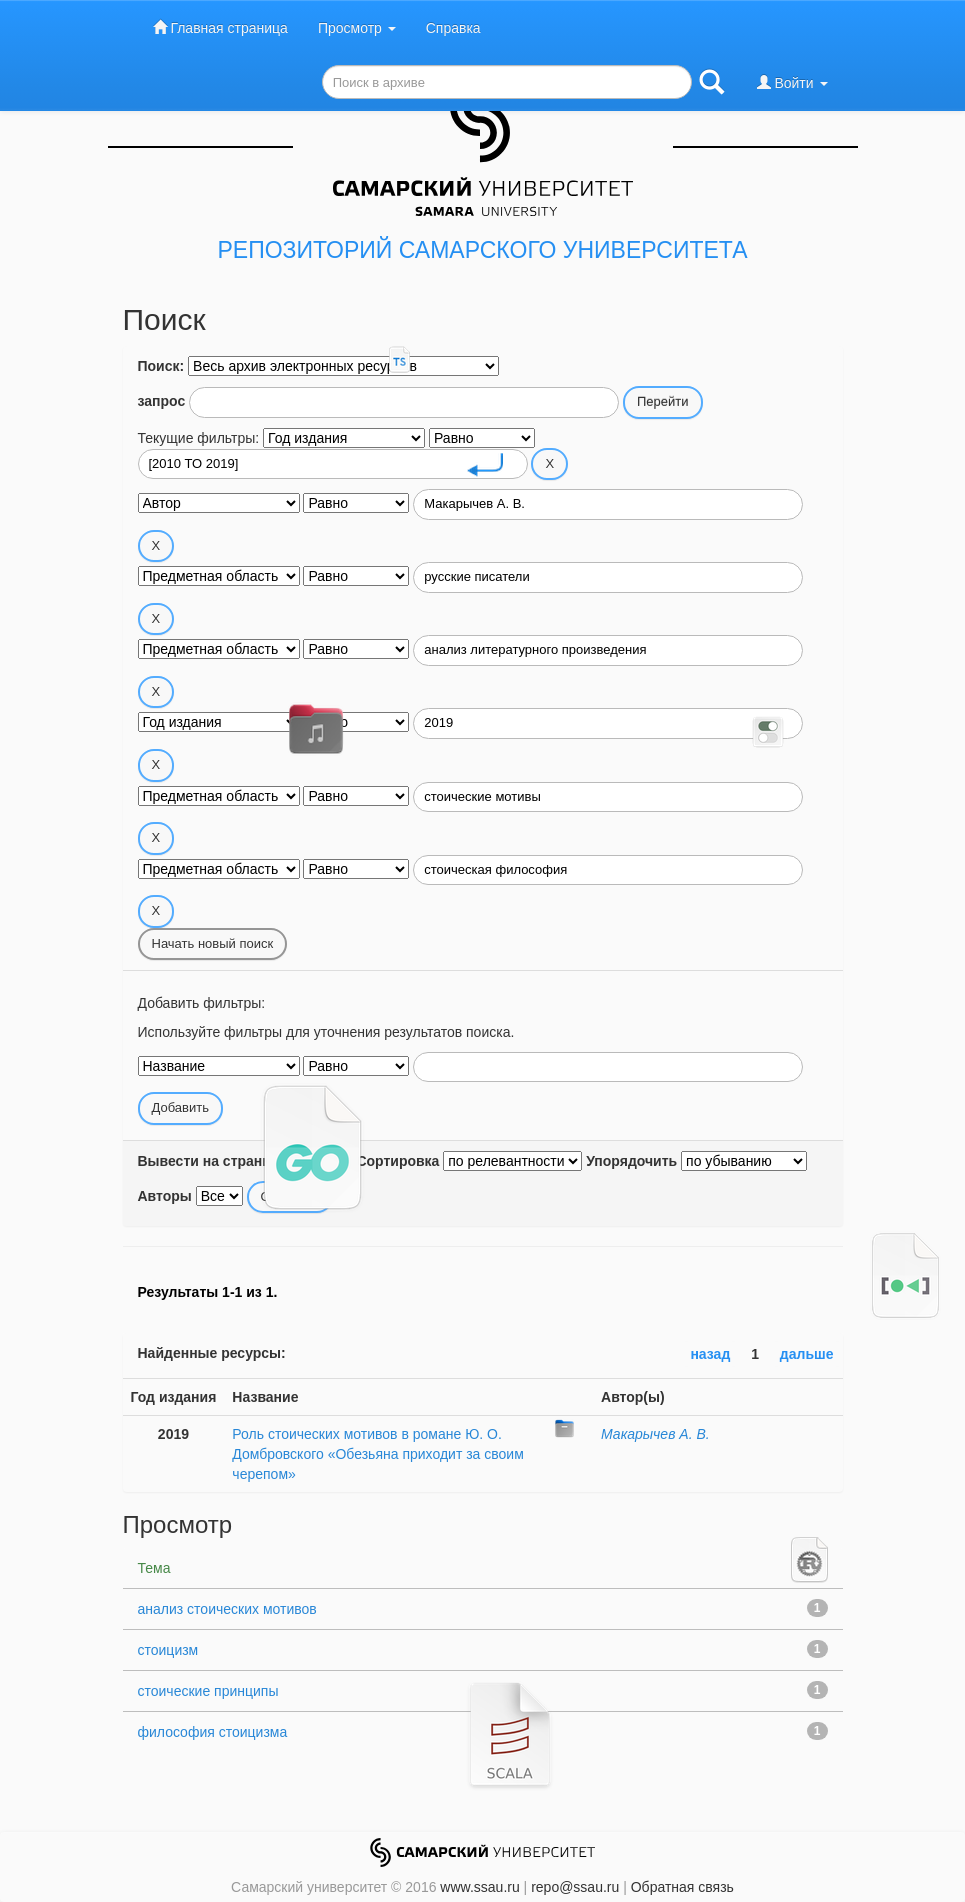 This screenshot has height=1902, width=965. Describe the element at coordinates (316, 729) in the screenshot. I see `open your music folder` at that location.